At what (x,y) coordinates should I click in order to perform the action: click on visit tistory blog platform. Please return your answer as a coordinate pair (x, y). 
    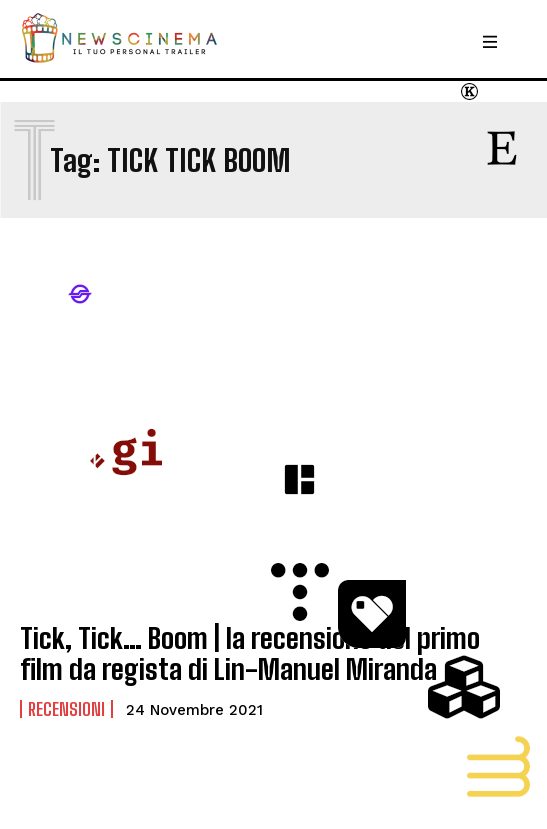
    Looking at the image, I should click on (300, 592).